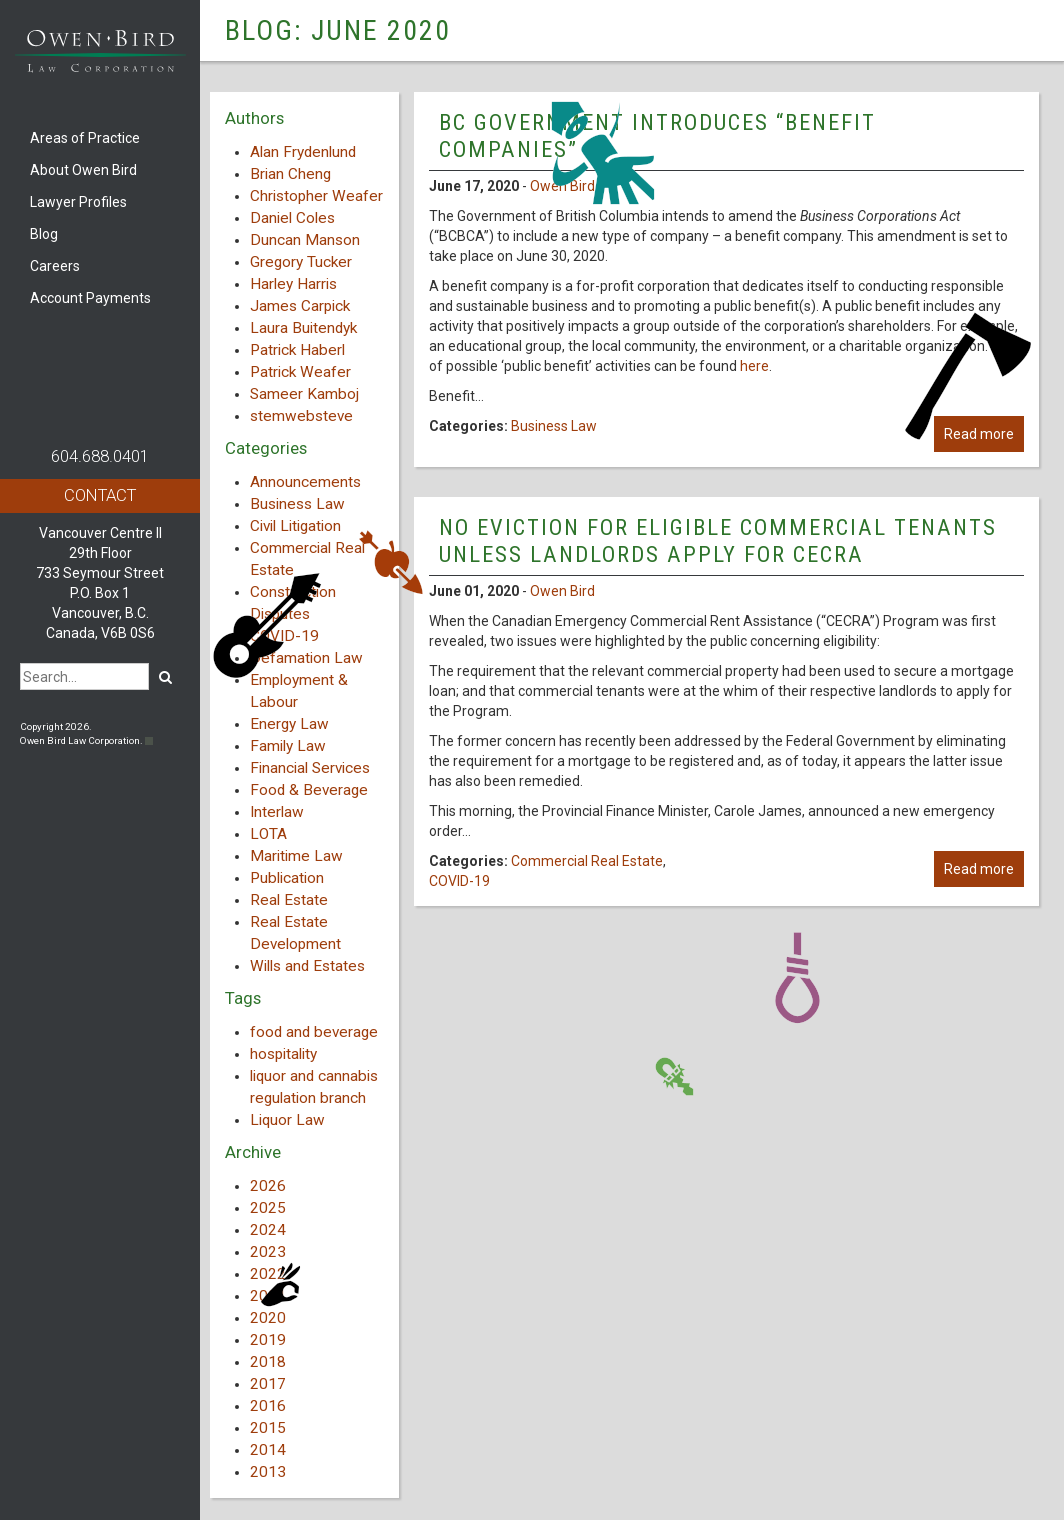 This screenshot has width=1064, height=1520. Describe the element at coordinates (603, 153) in the screenshot. I see `indicates amputation or limb loss in a medical game context` at that location.